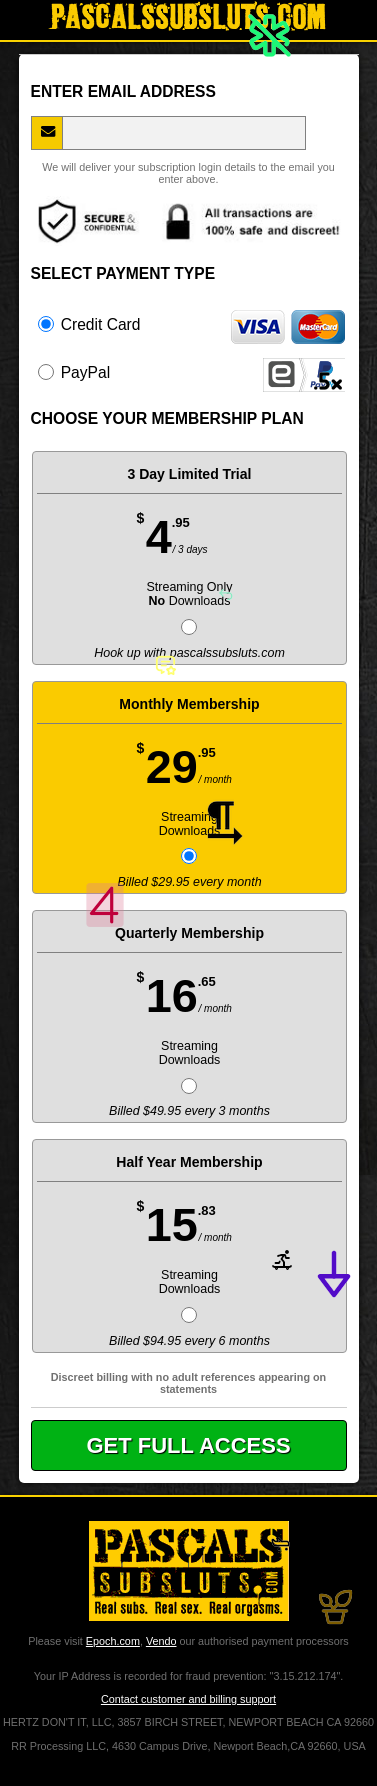  What do you see at coordinates (335, 1607) in the screenshot?
I see `access plant care or gardening features` at bounding box center [335, 1607].